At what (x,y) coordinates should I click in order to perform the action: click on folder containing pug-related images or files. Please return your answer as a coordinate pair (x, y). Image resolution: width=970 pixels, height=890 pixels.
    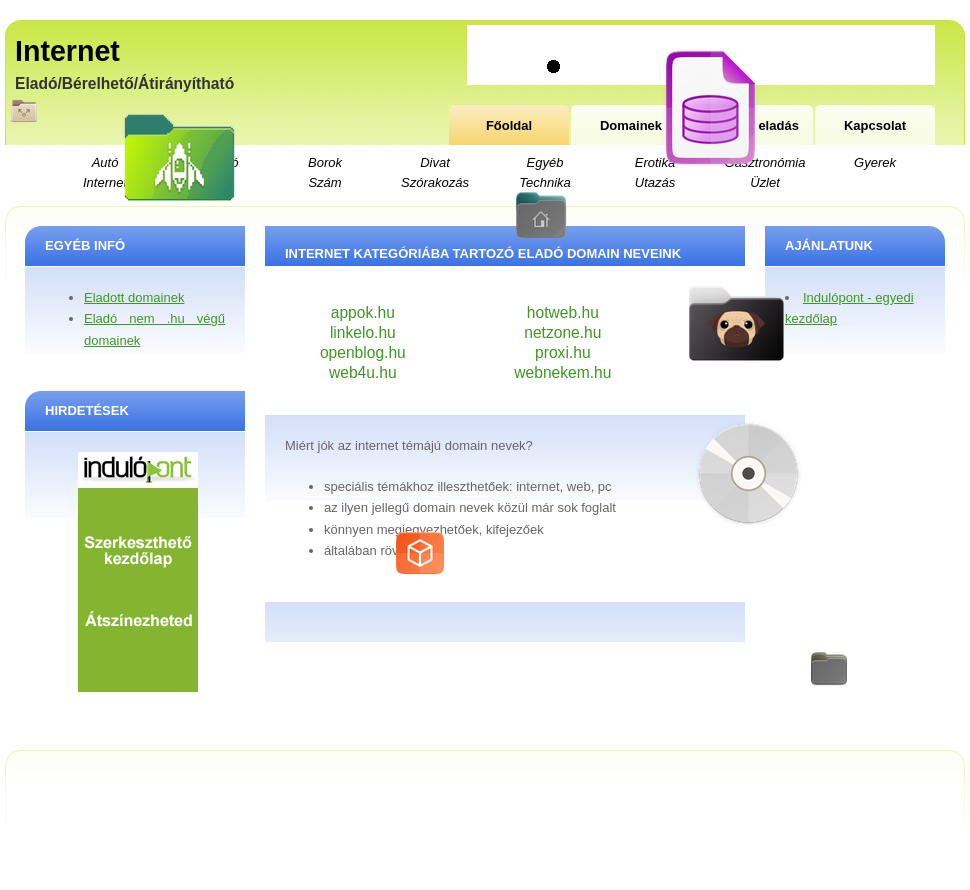
    Looking at the image, I should click on (736, 326).